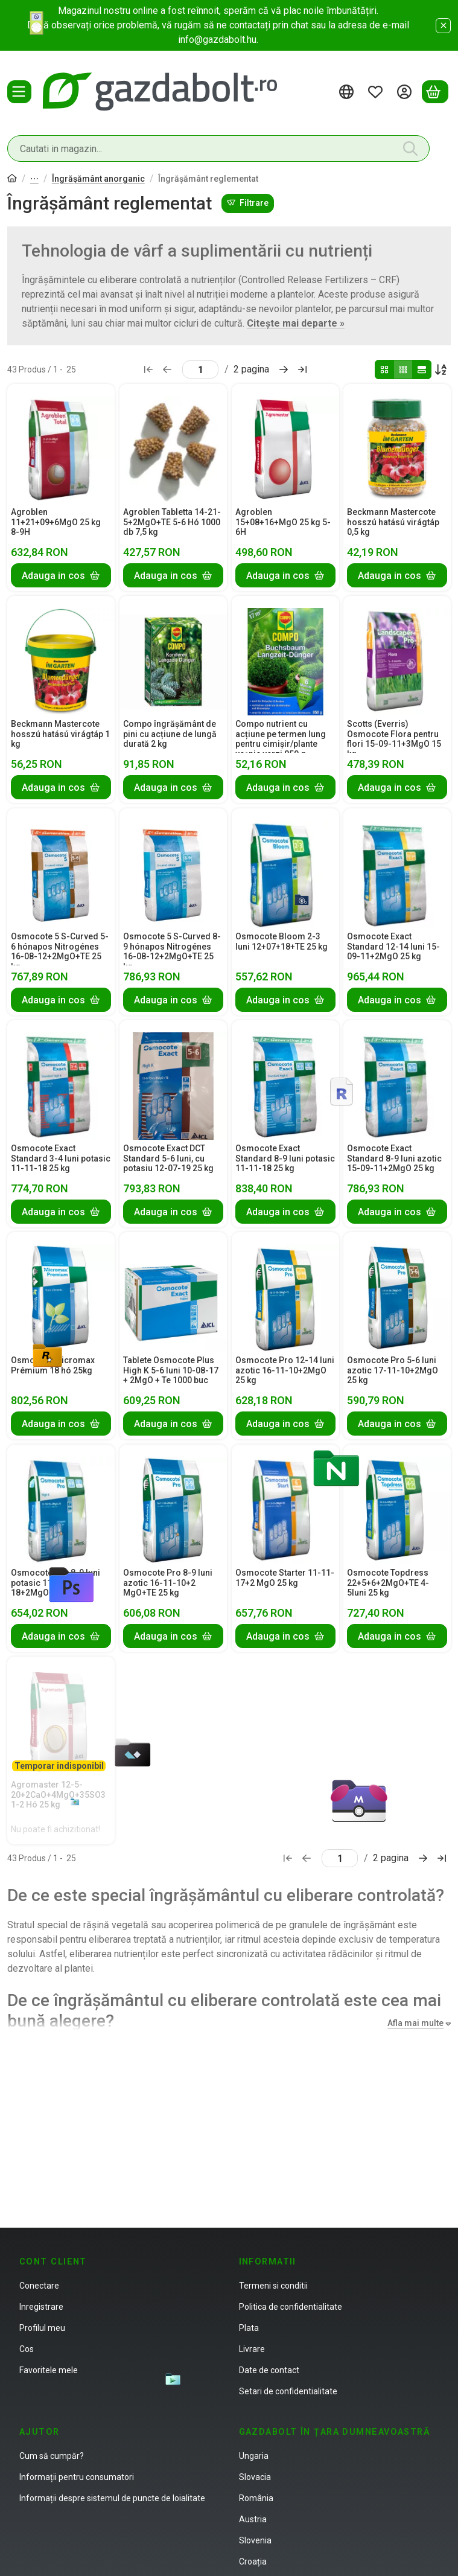 Image resolution: width=458 pixels, height=2576 pixels. Describe the element at coordinates (36, 23) in the screenshot. I see `iPod mini device connected in green color` at that location.